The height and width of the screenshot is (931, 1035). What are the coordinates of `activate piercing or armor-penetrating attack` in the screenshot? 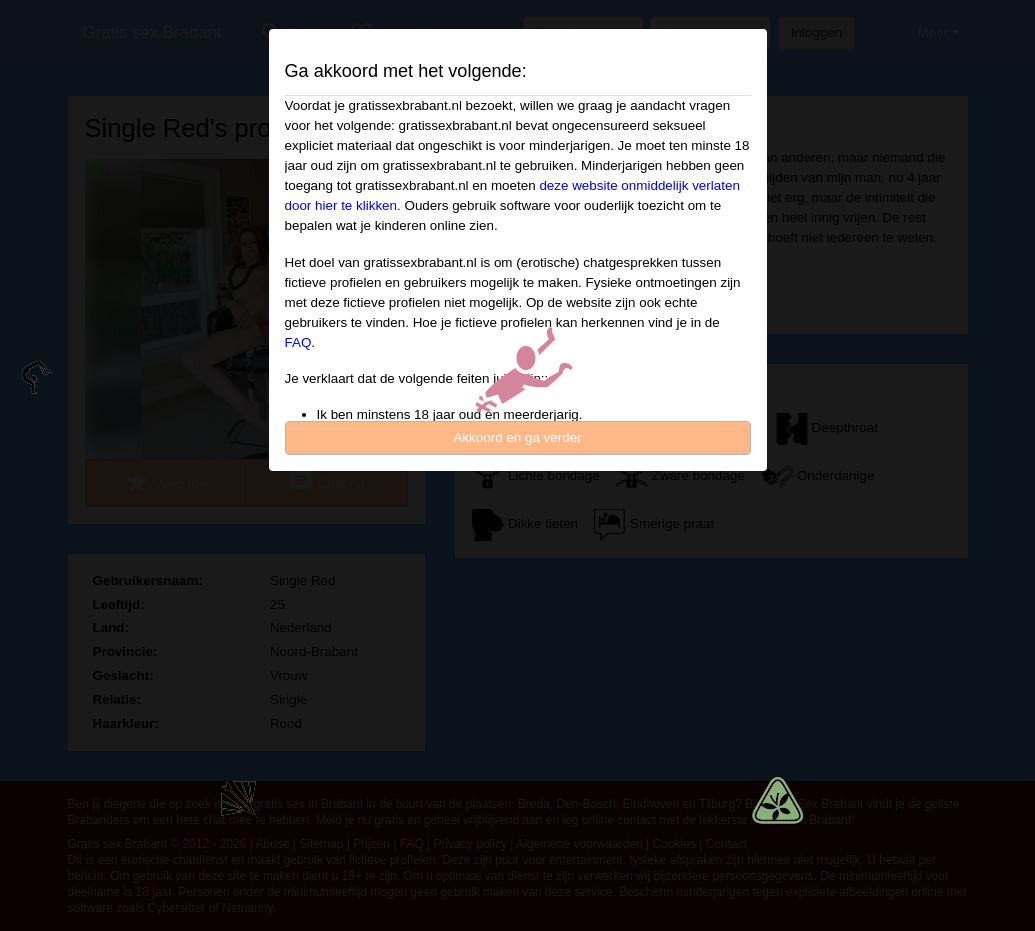 It's located at (238, 798).